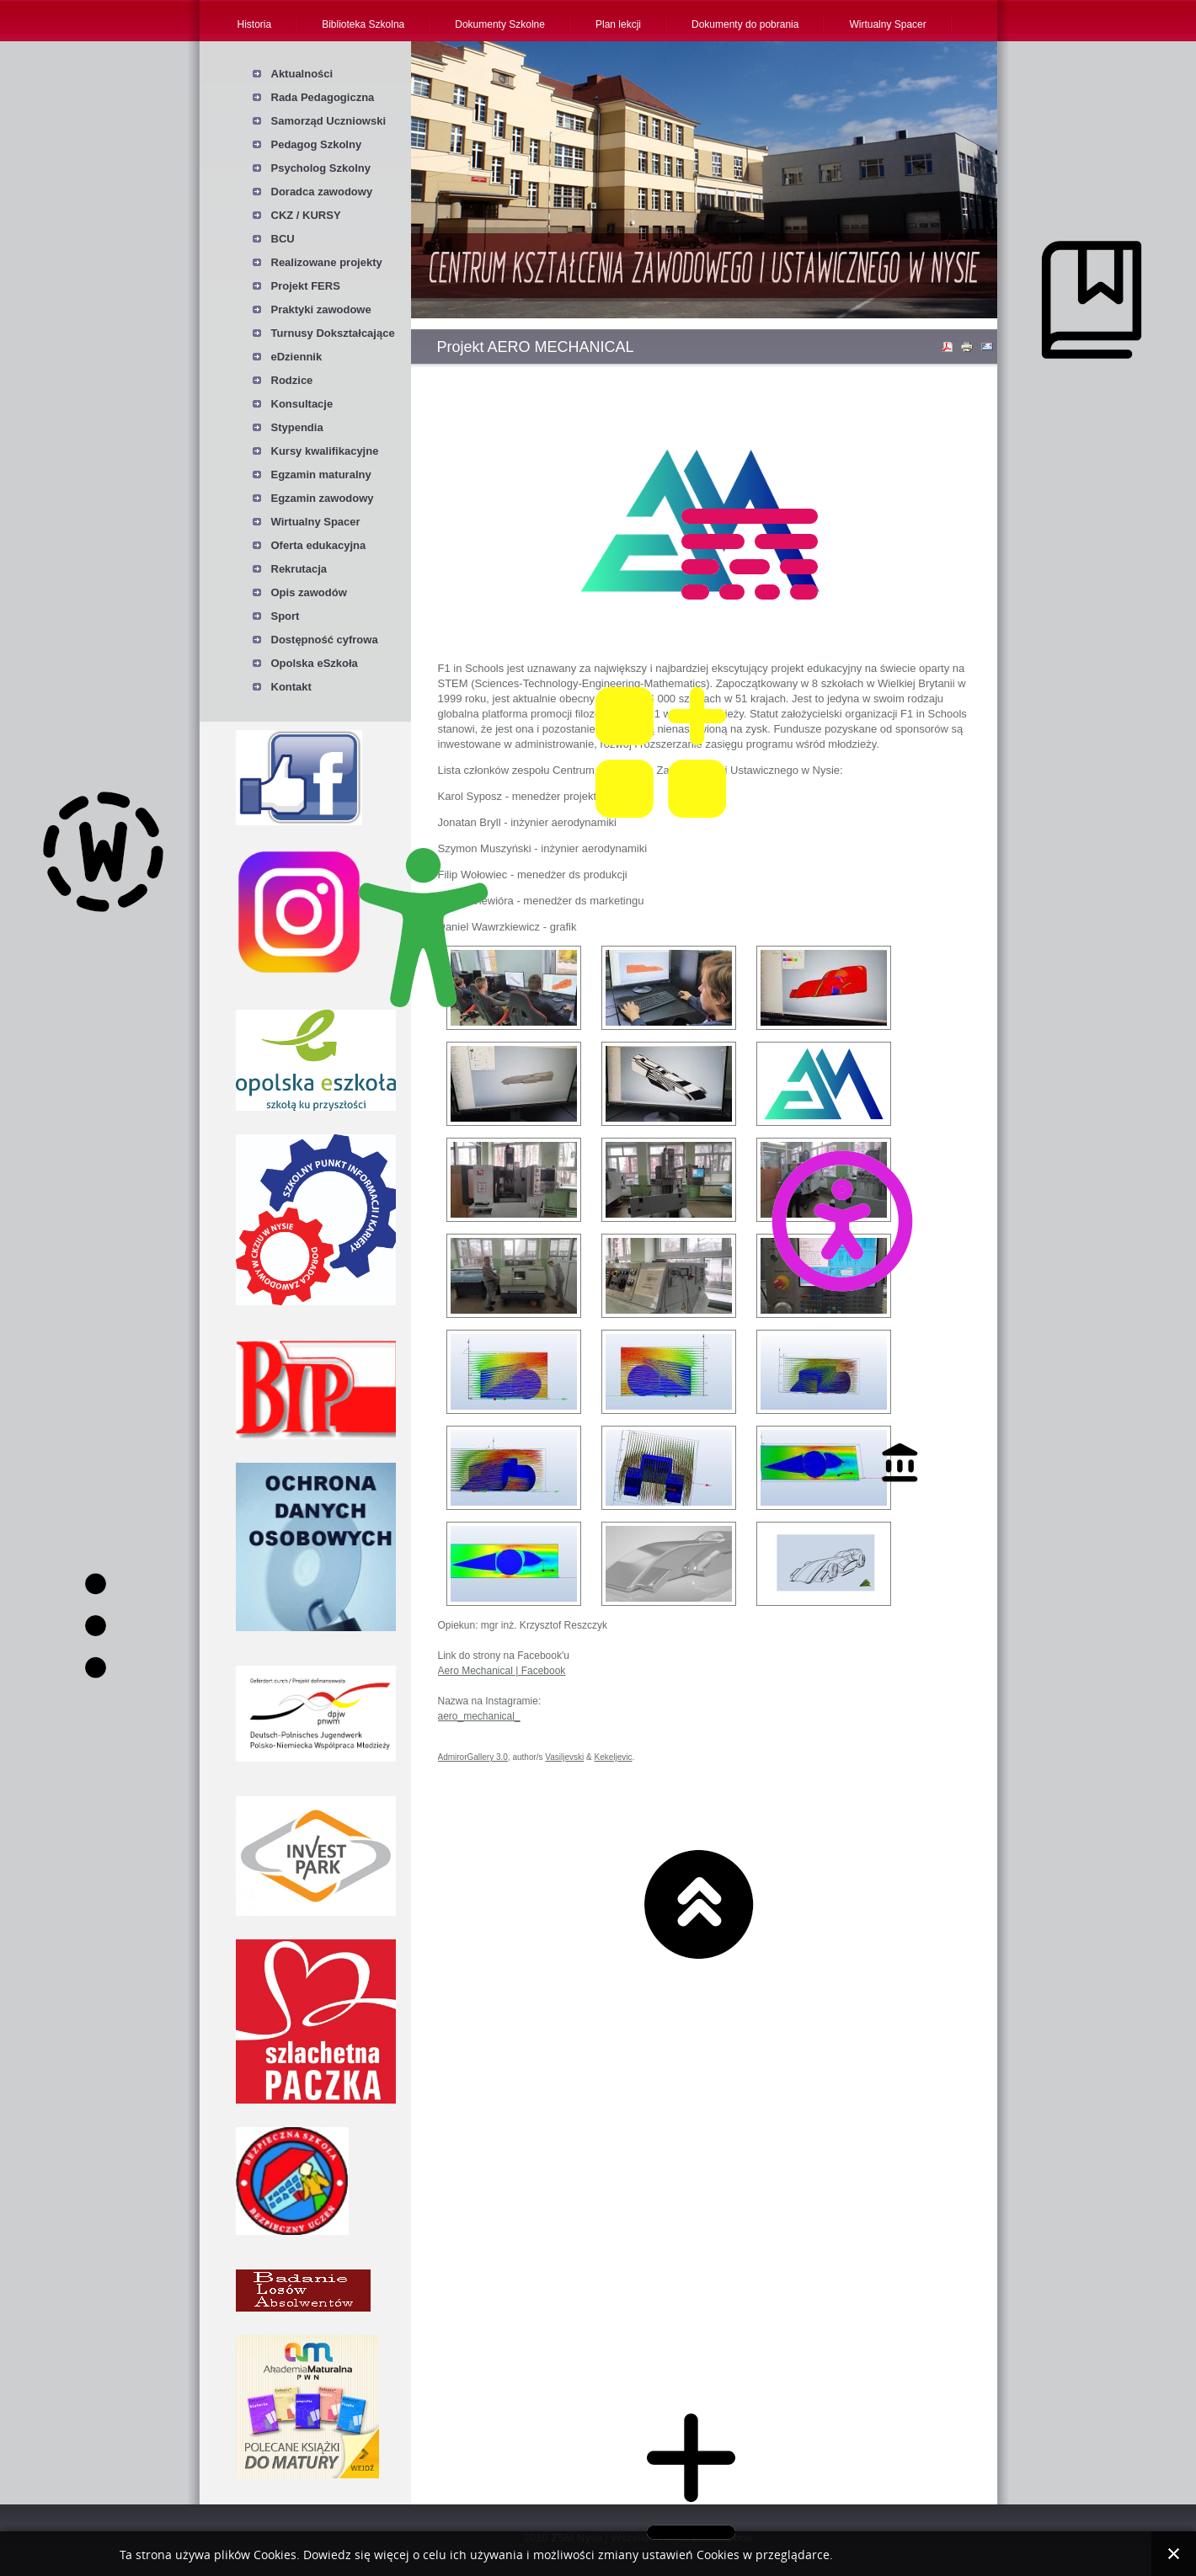  Describe the element at coordinates (691, 2478) in the screenshot. I see `view code differences or changes` at that location.